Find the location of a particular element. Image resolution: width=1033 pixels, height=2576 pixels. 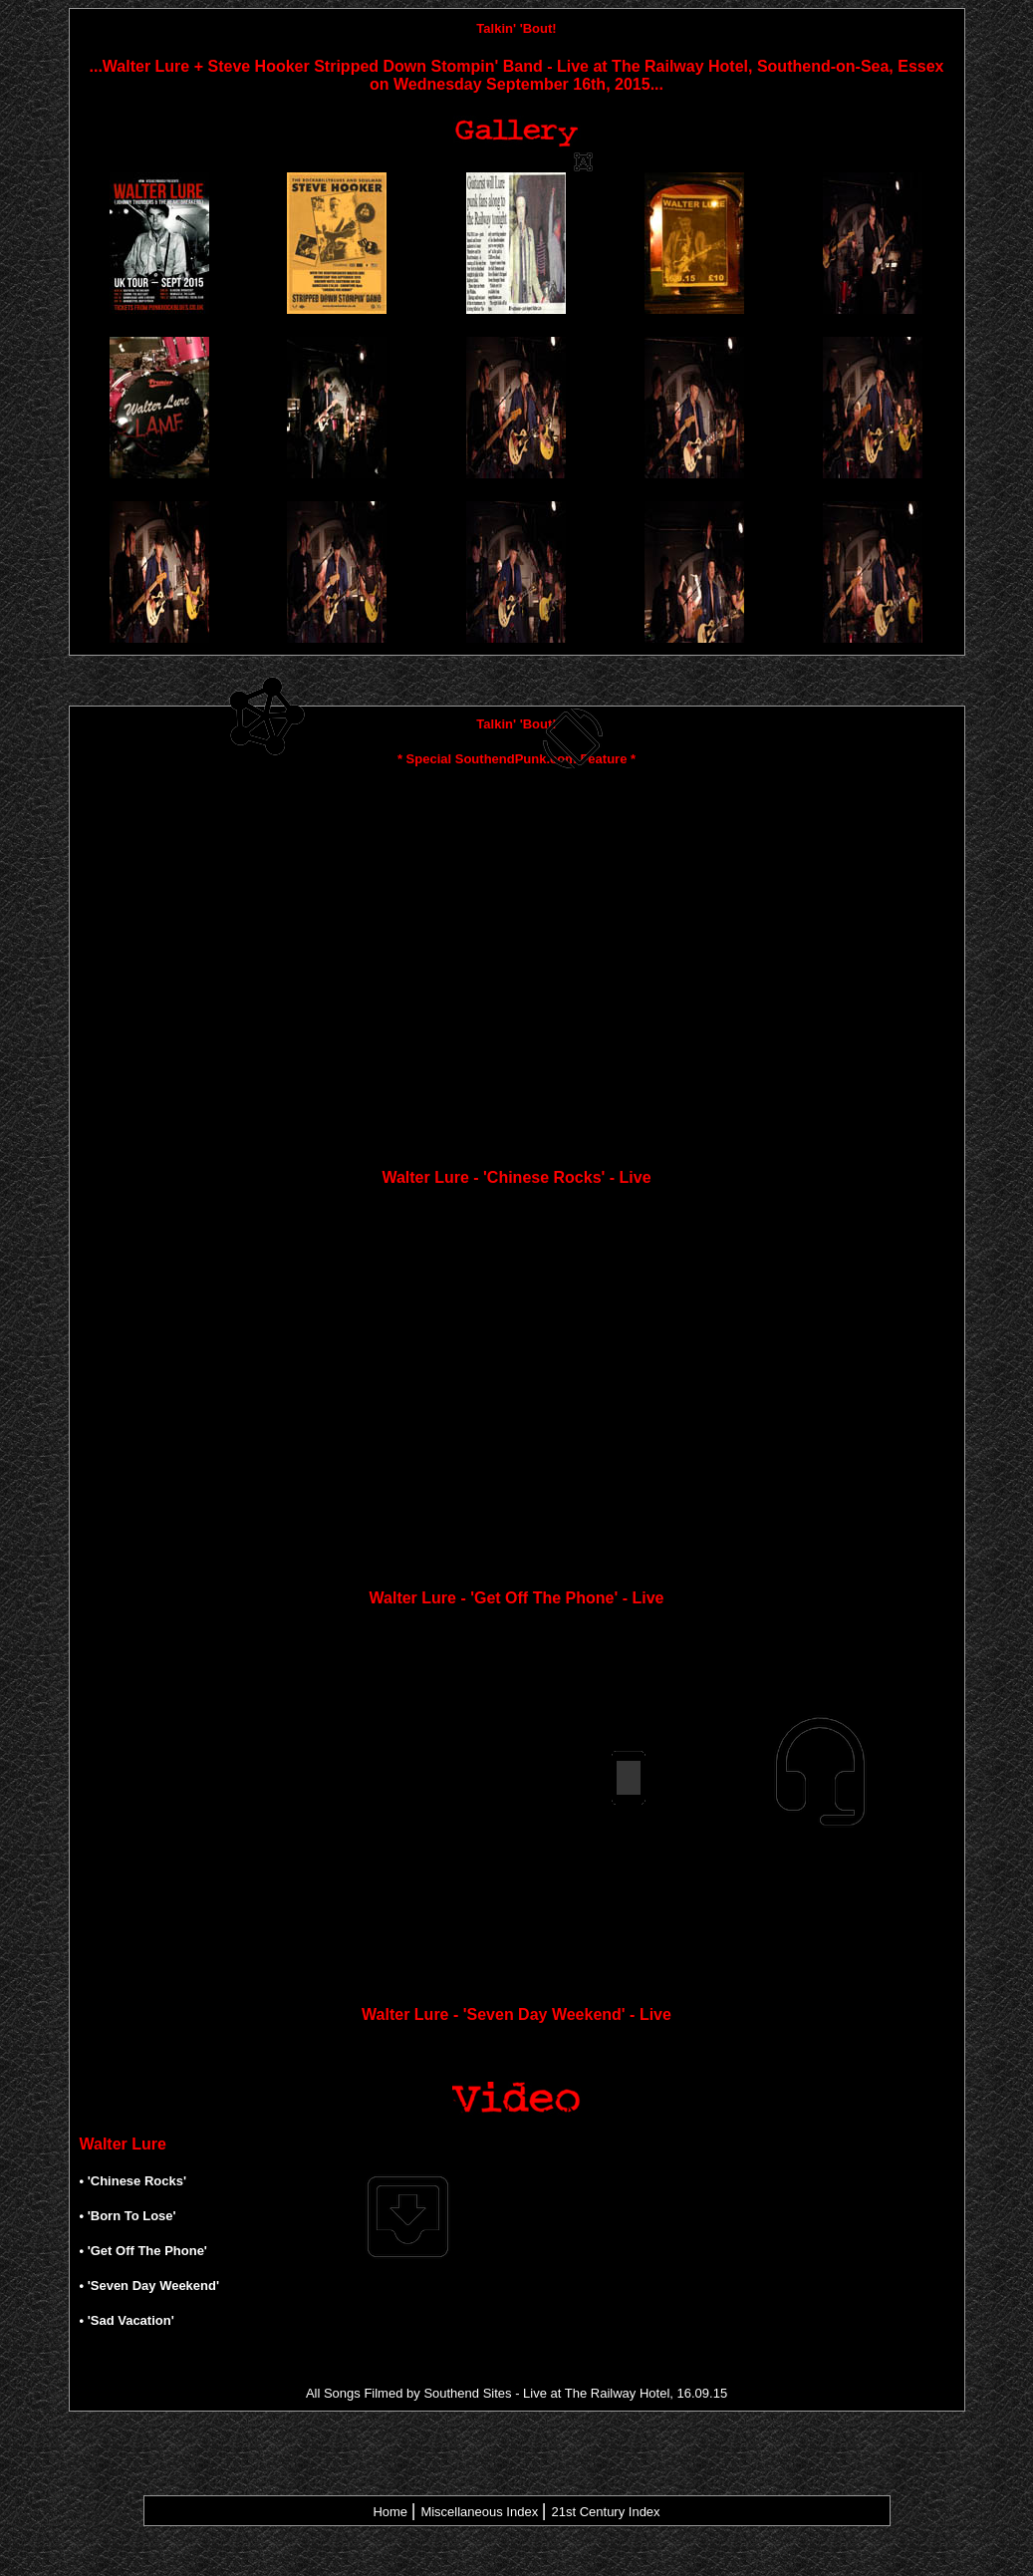

upgrade to a newer version is located at coordinates (451, 315).